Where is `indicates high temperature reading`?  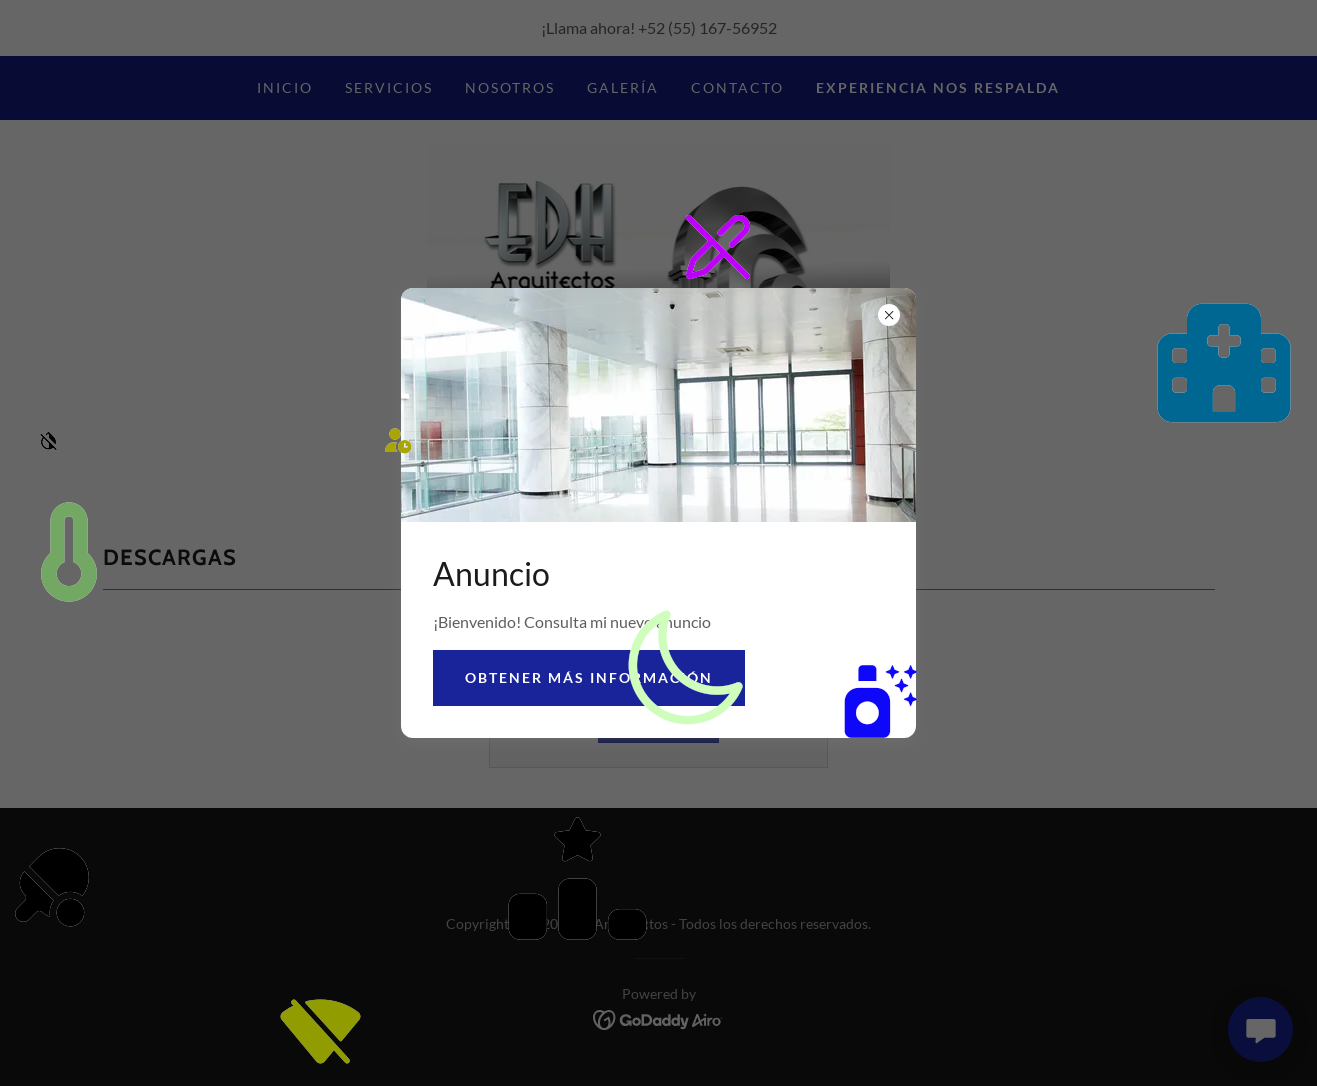
indicates high temperature reading is located at coordinates (69, 552).